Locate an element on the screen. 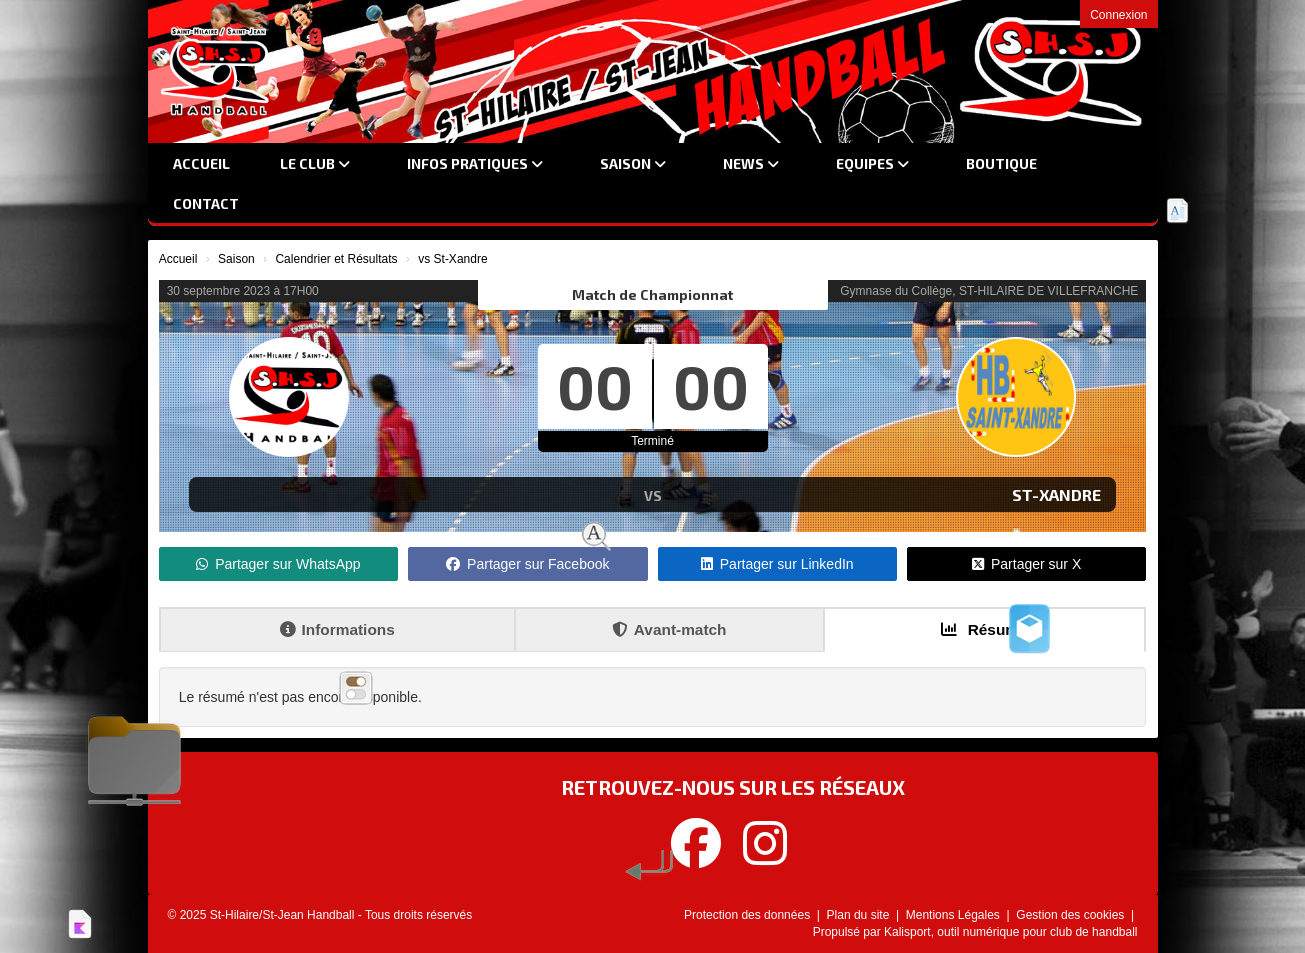  a word processor or text document file is located at coordinates (1177, 210).